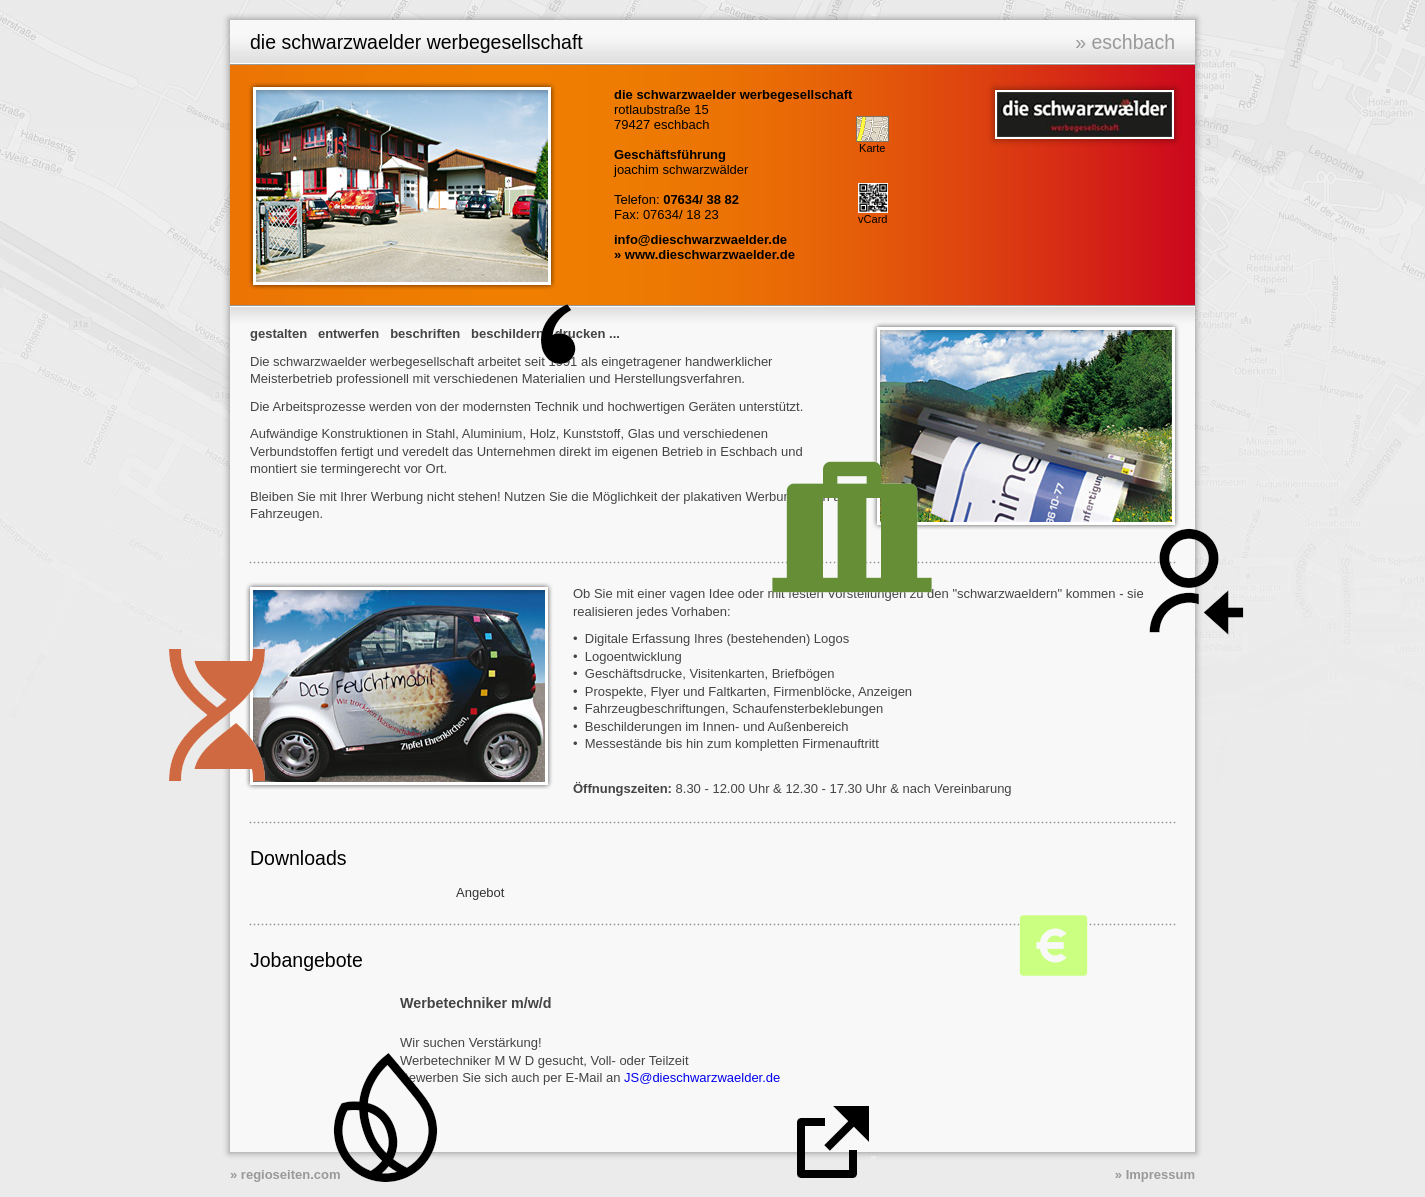 The width and height of the screenshot is (1425, 1197). I want to click on indicates euro currency or payment option, so click(1053, 945).